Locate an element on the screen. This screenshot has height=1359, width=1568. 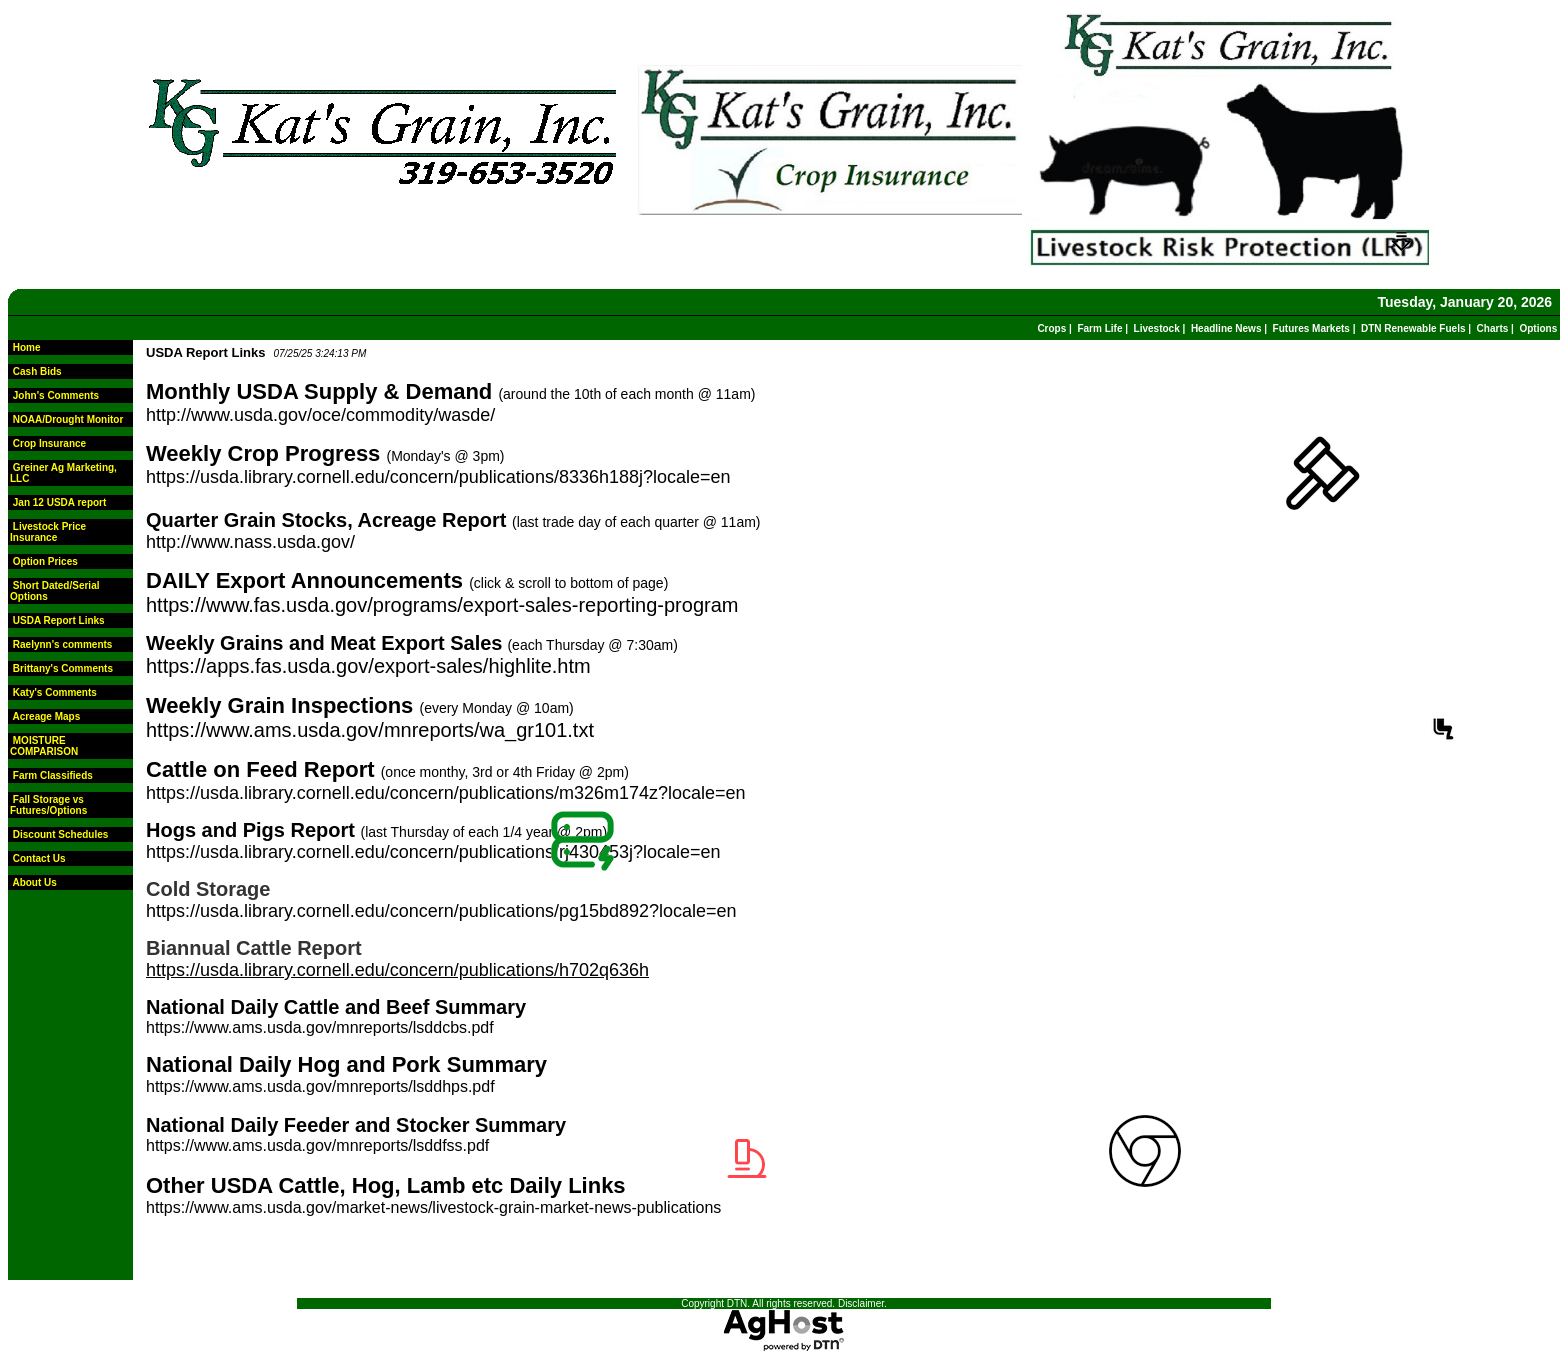
open Google Chrome browser is located at coordinates (1145, 1151).